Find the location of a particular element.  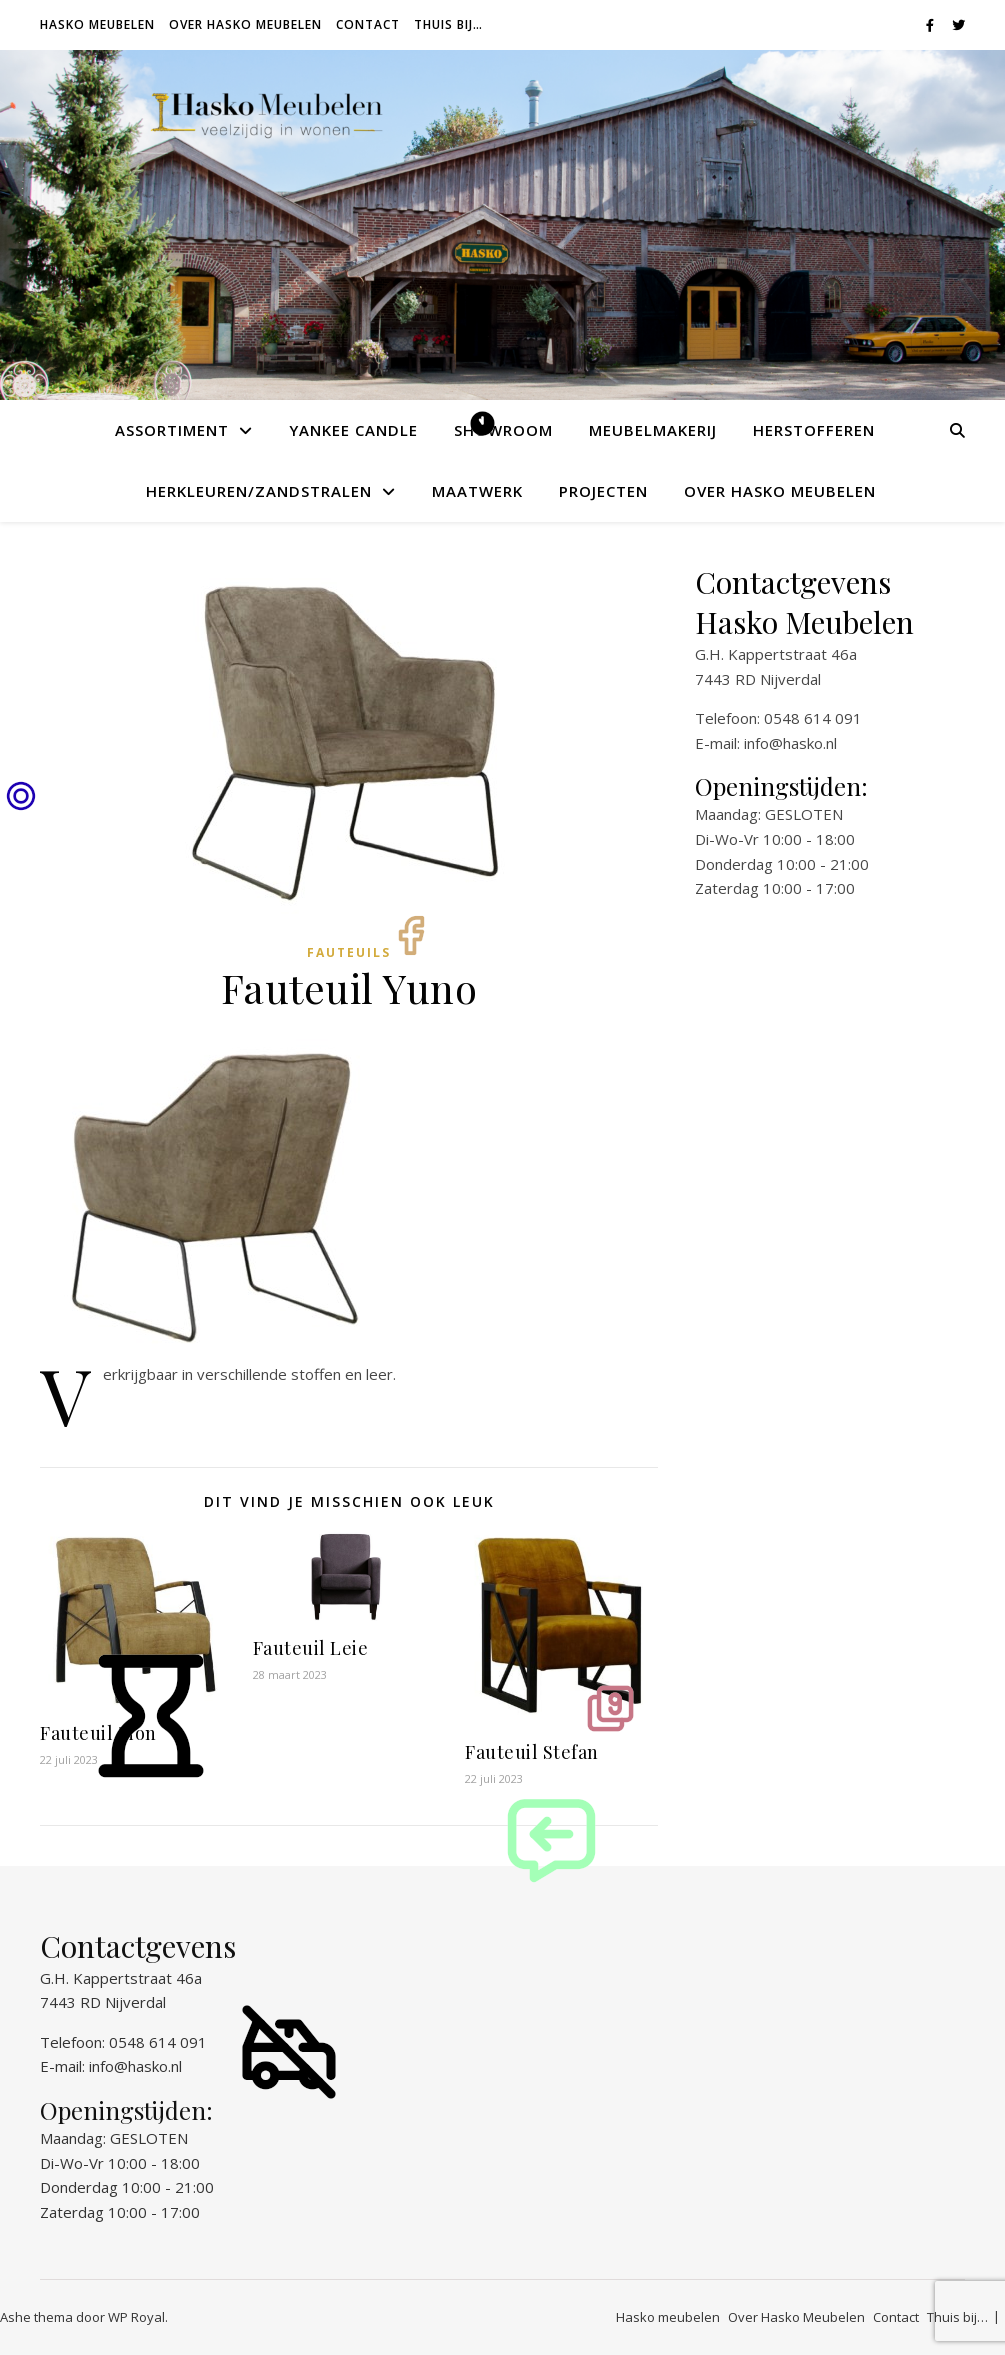

reply to a message is located at coordinates (551, 1838).